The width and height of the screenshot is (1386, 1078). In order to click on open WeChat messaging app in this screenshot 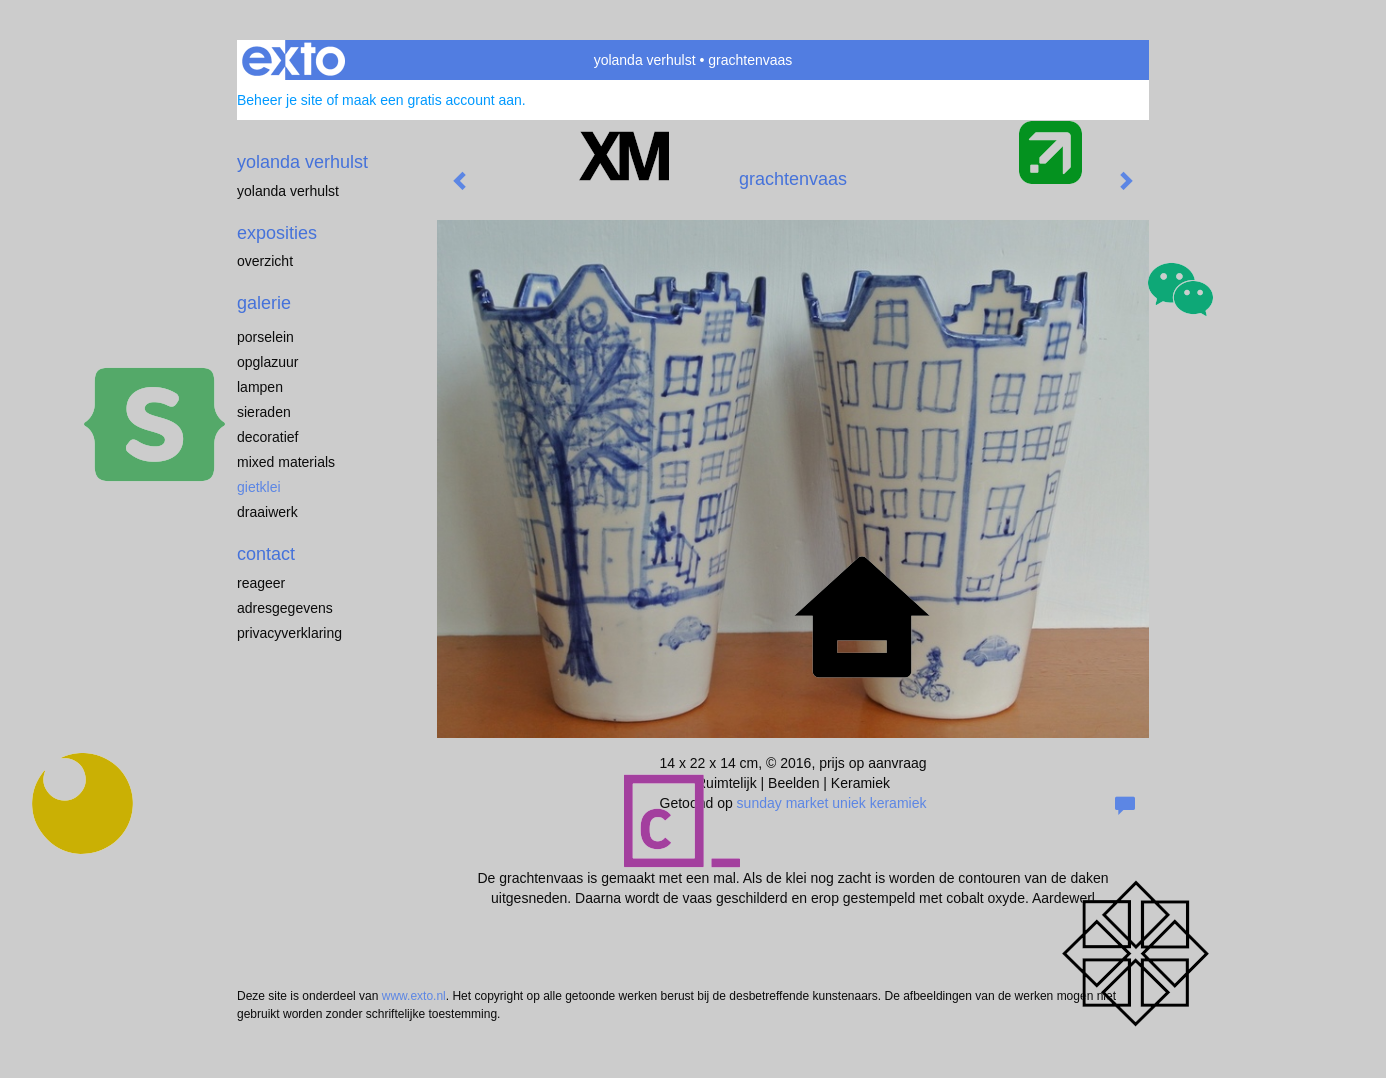, I will do `click(1180, 289)`.